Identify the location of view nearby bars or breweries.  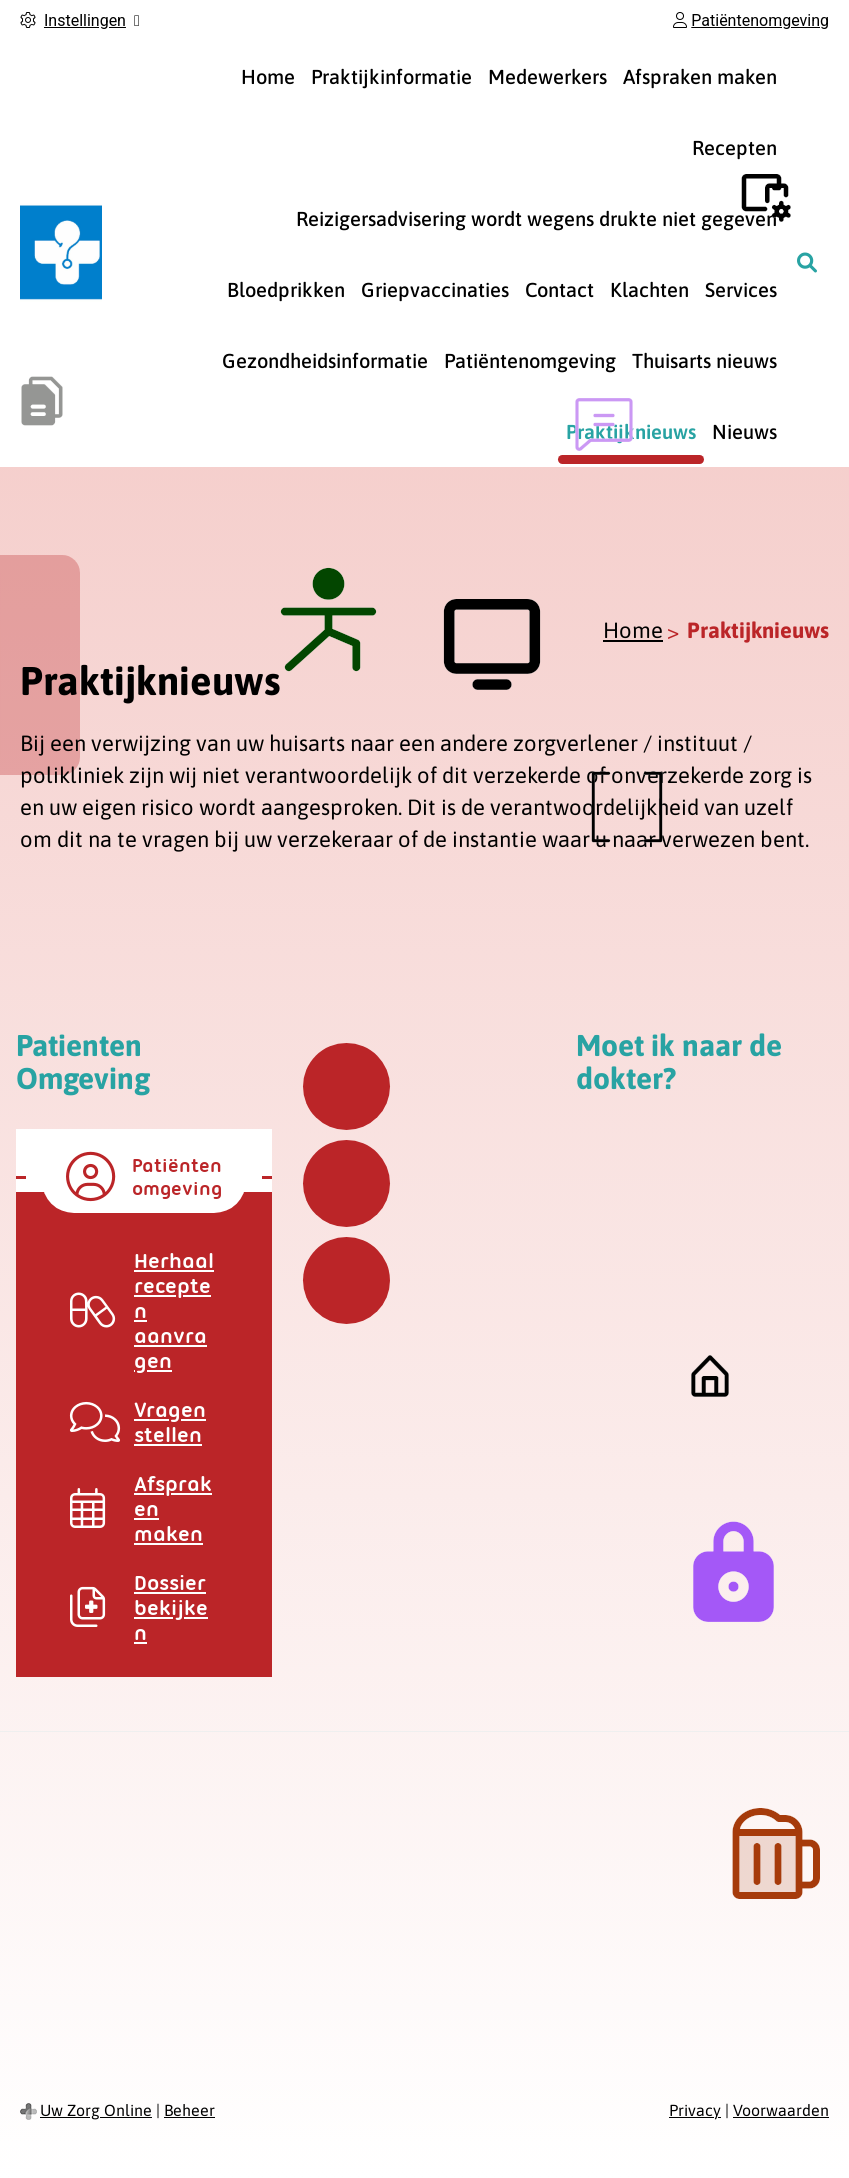
(771, 1857).